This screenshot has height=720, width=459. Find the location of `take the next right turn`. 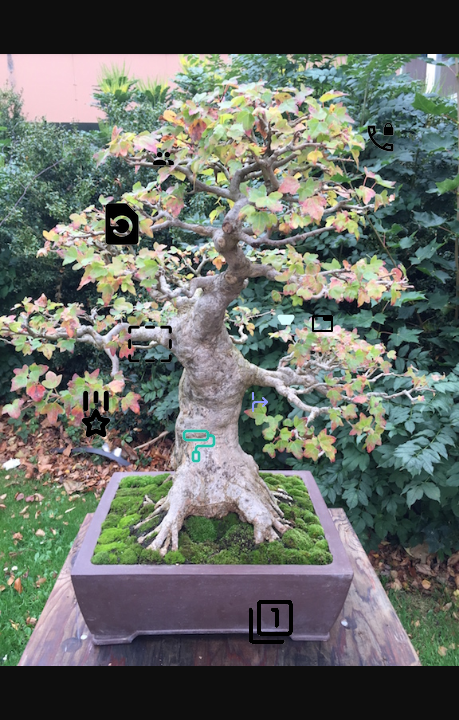

take the next right turn is located at coordinates (259, 402).